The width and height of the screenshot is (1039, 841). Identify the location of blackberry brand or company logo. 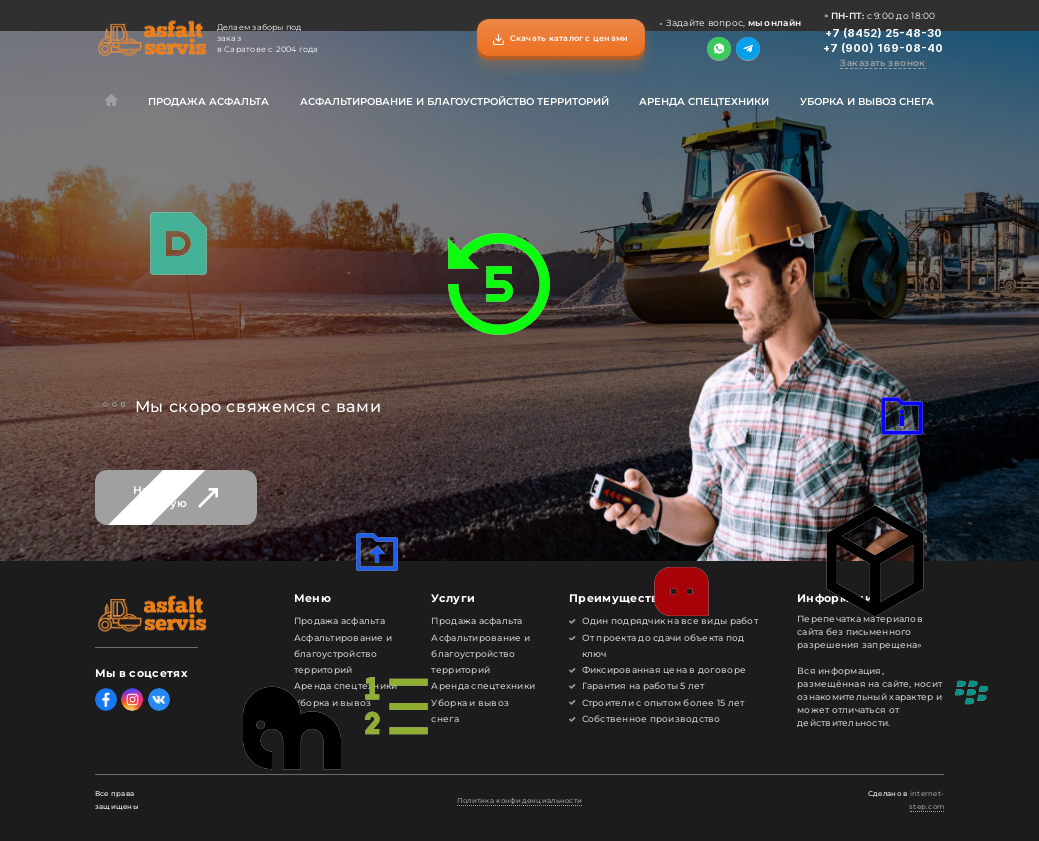
(971, 692).